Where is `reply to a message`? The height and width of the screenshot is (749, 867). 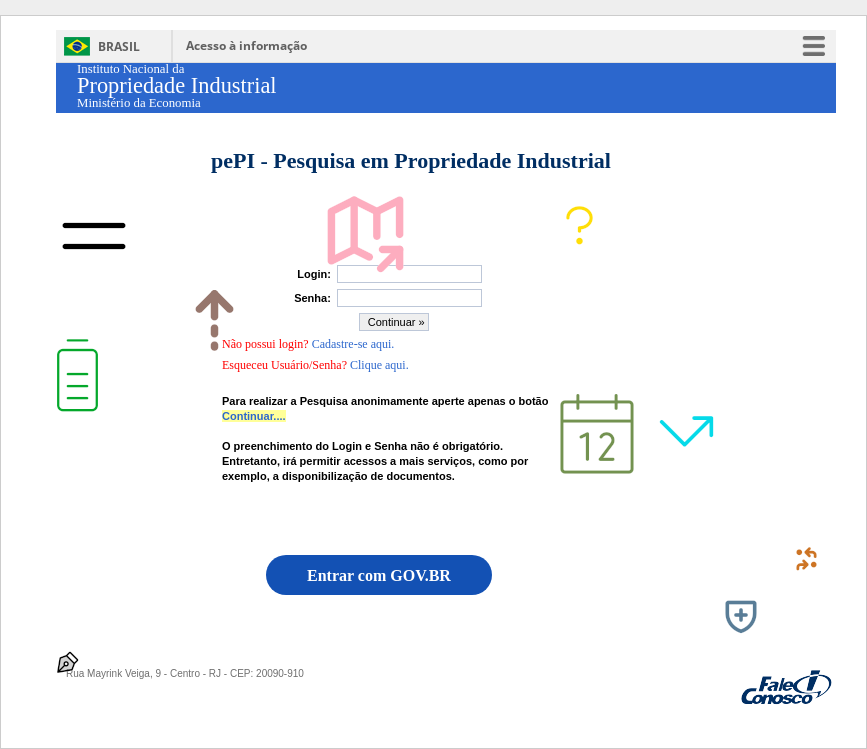 reply to a message is located at coordinates (686, 429).